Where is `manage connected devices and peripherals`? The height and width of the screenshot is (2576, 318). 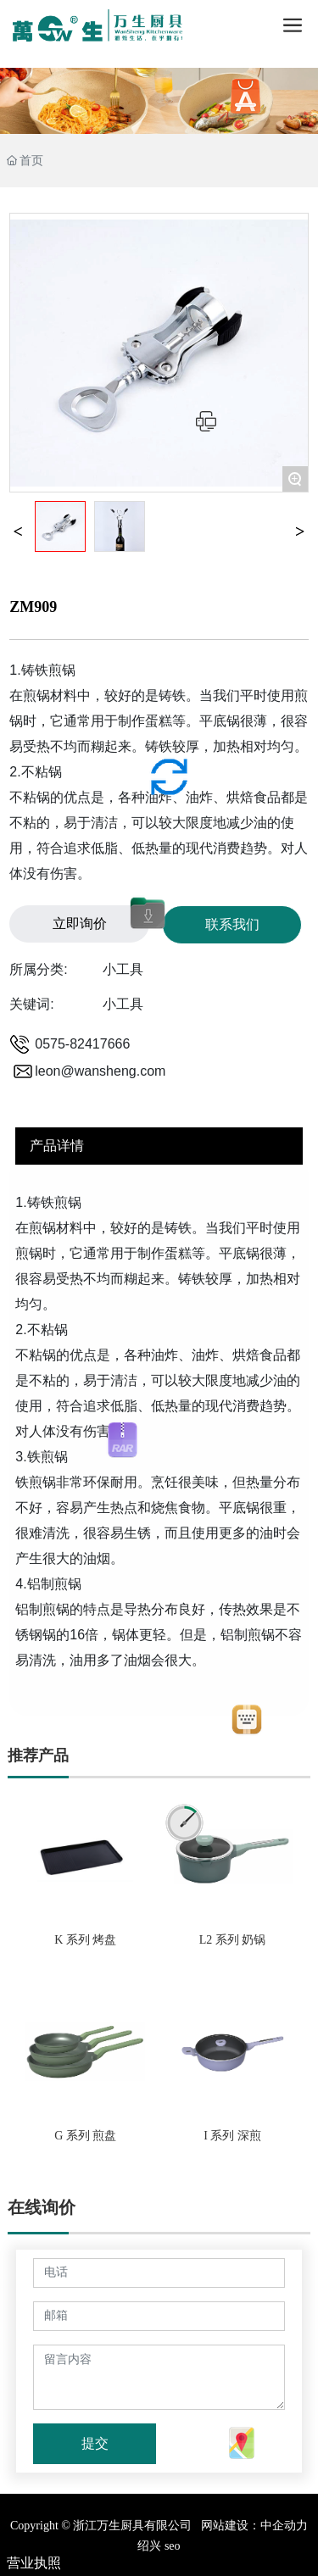 manage connected devices and peripherals is located at coordinates (206, 421).